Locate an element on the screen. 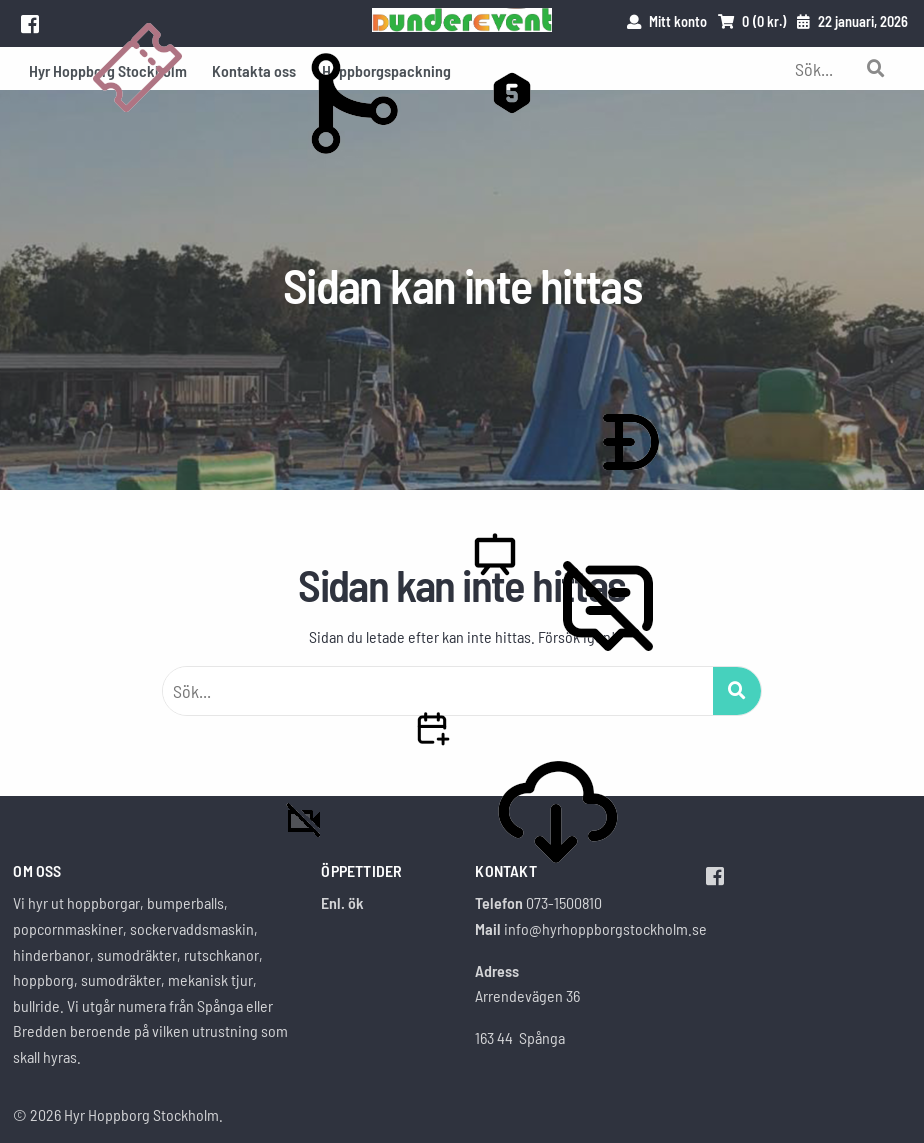  add a new event to calendar is located at coordinates (432, 728).